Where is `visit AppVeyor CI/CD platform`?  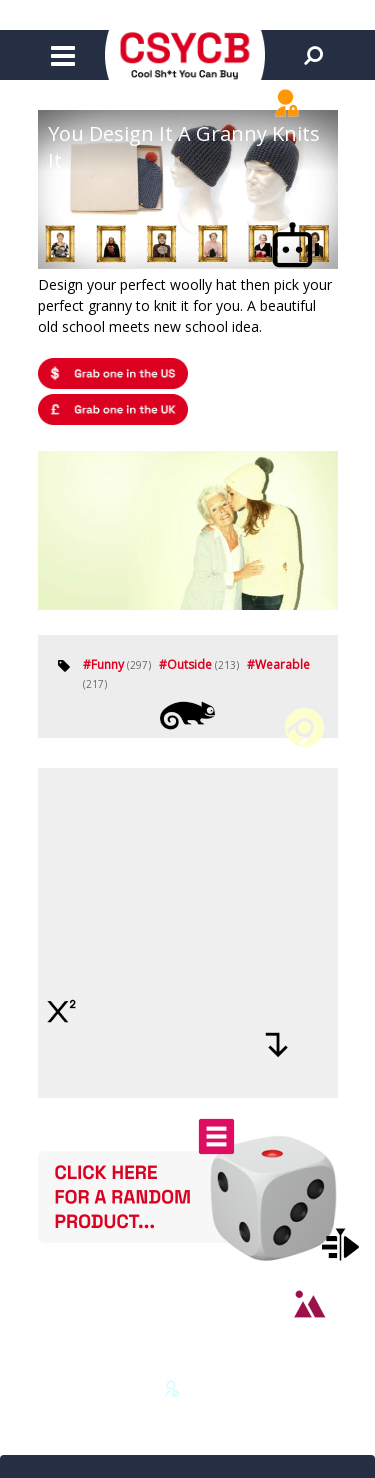
visit AppVeyor CI/CD platform is located at coordinates (304, 727).